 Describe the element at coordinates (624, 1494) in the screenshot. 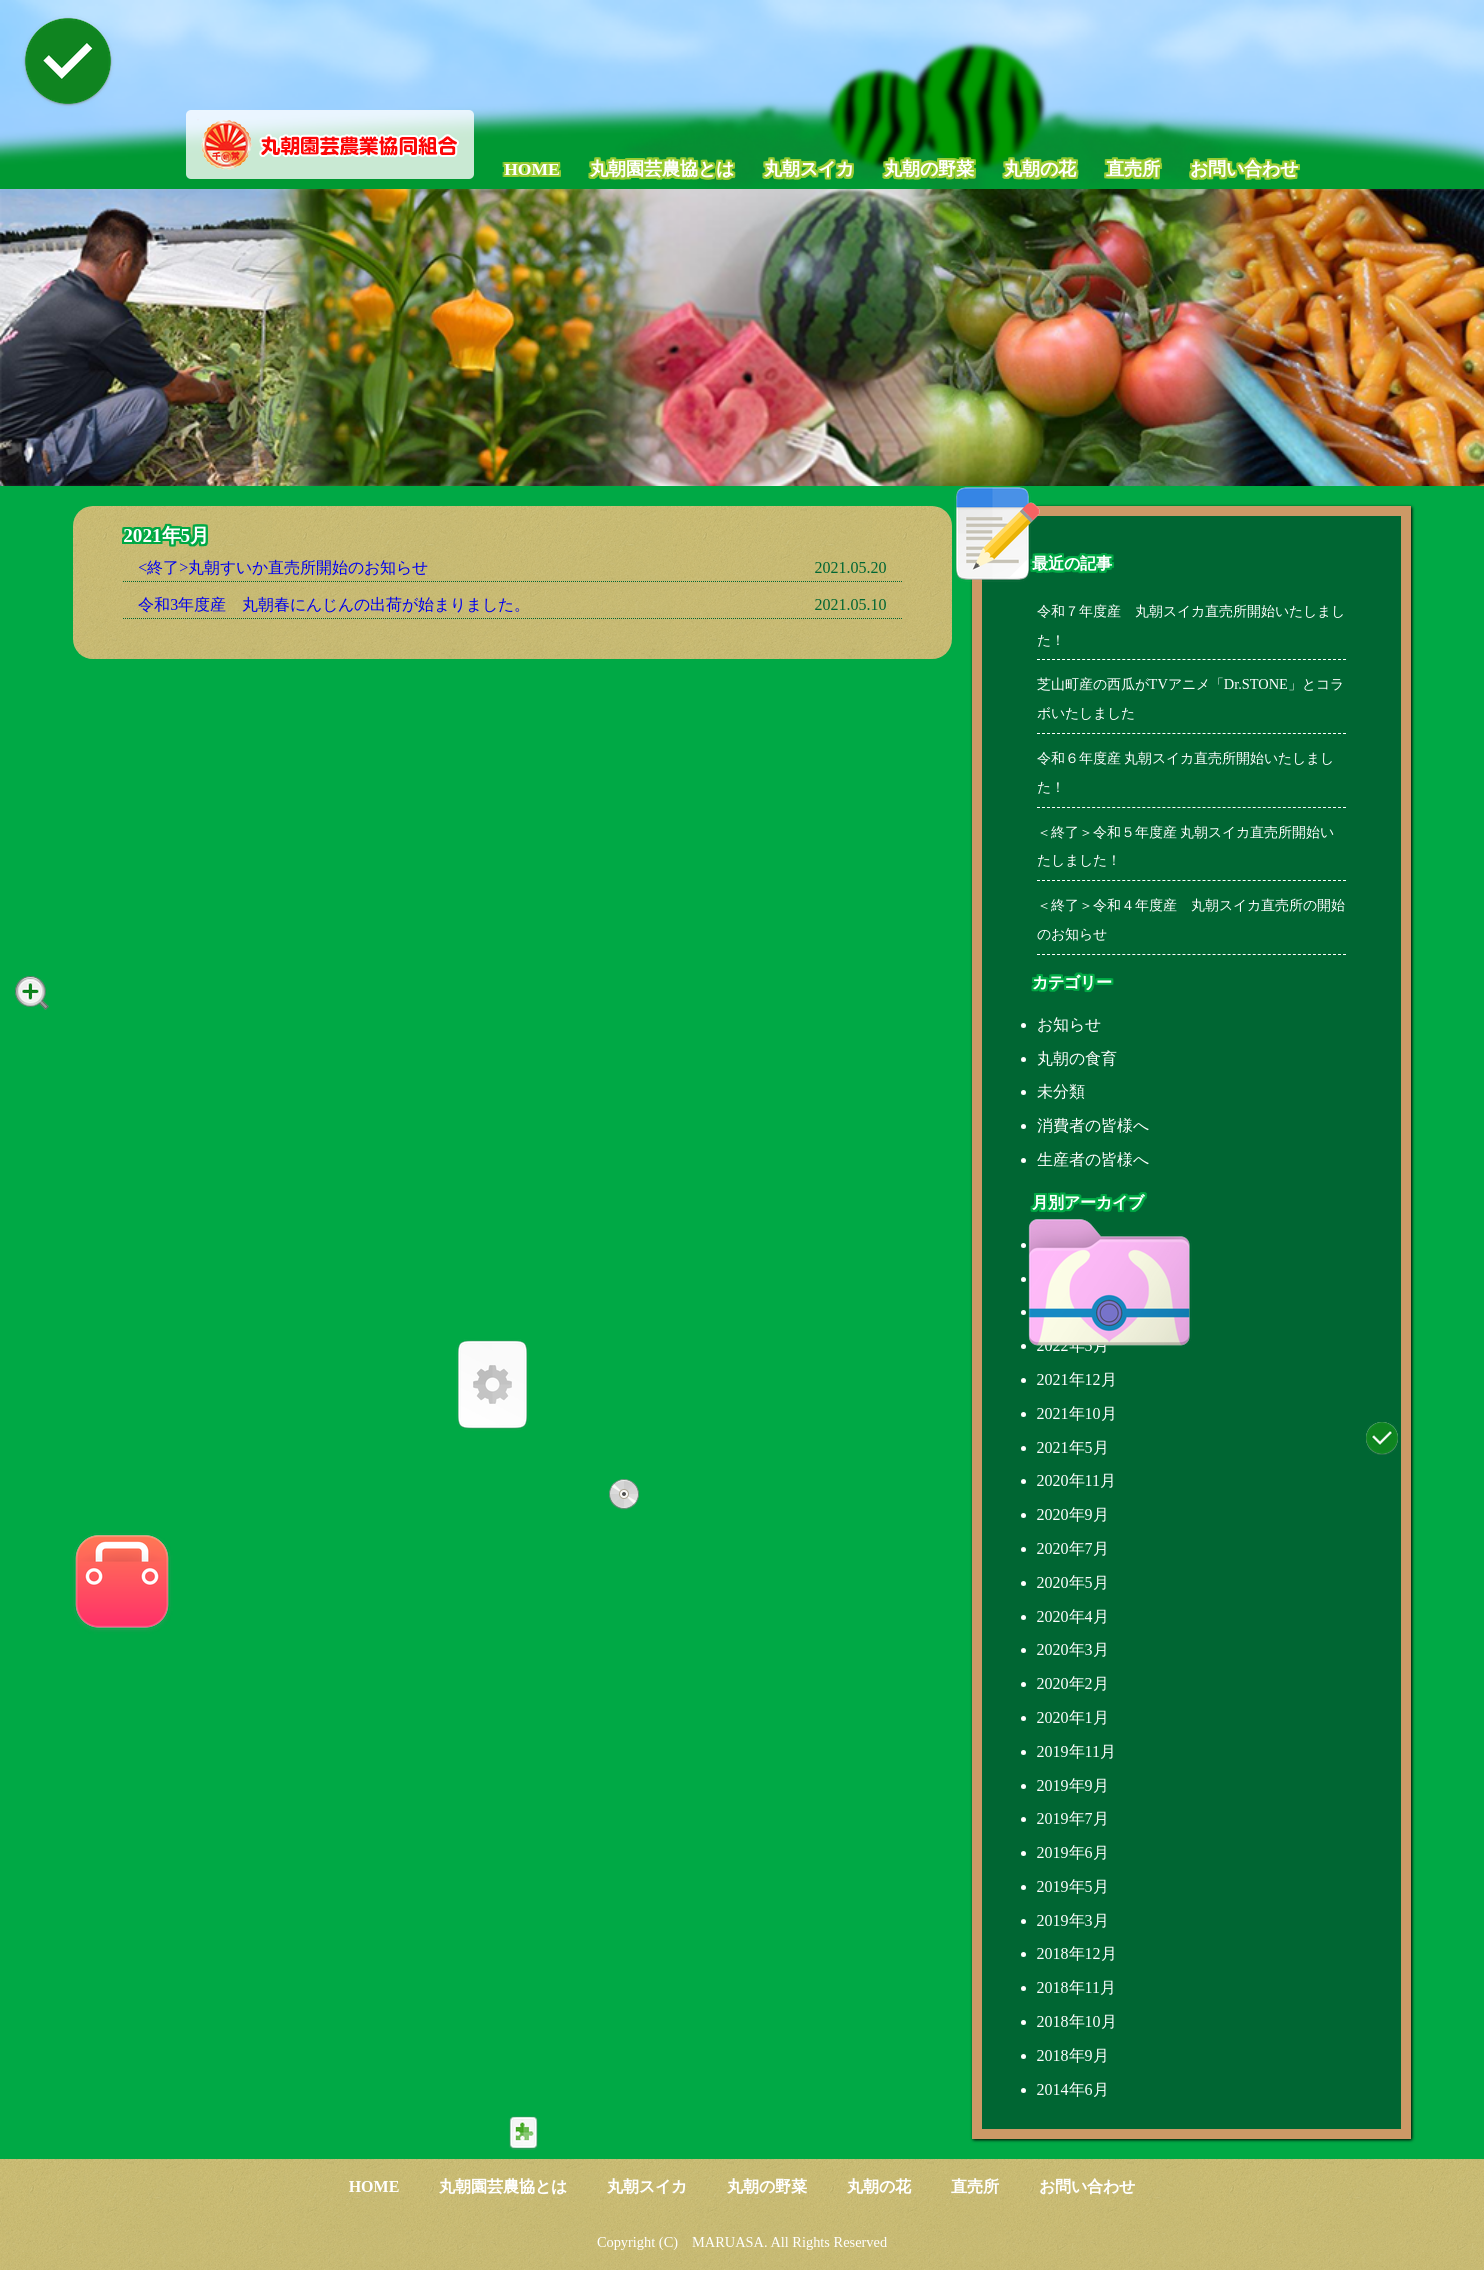

I see `indicates an audio CD is inserted in the drive` at that location.